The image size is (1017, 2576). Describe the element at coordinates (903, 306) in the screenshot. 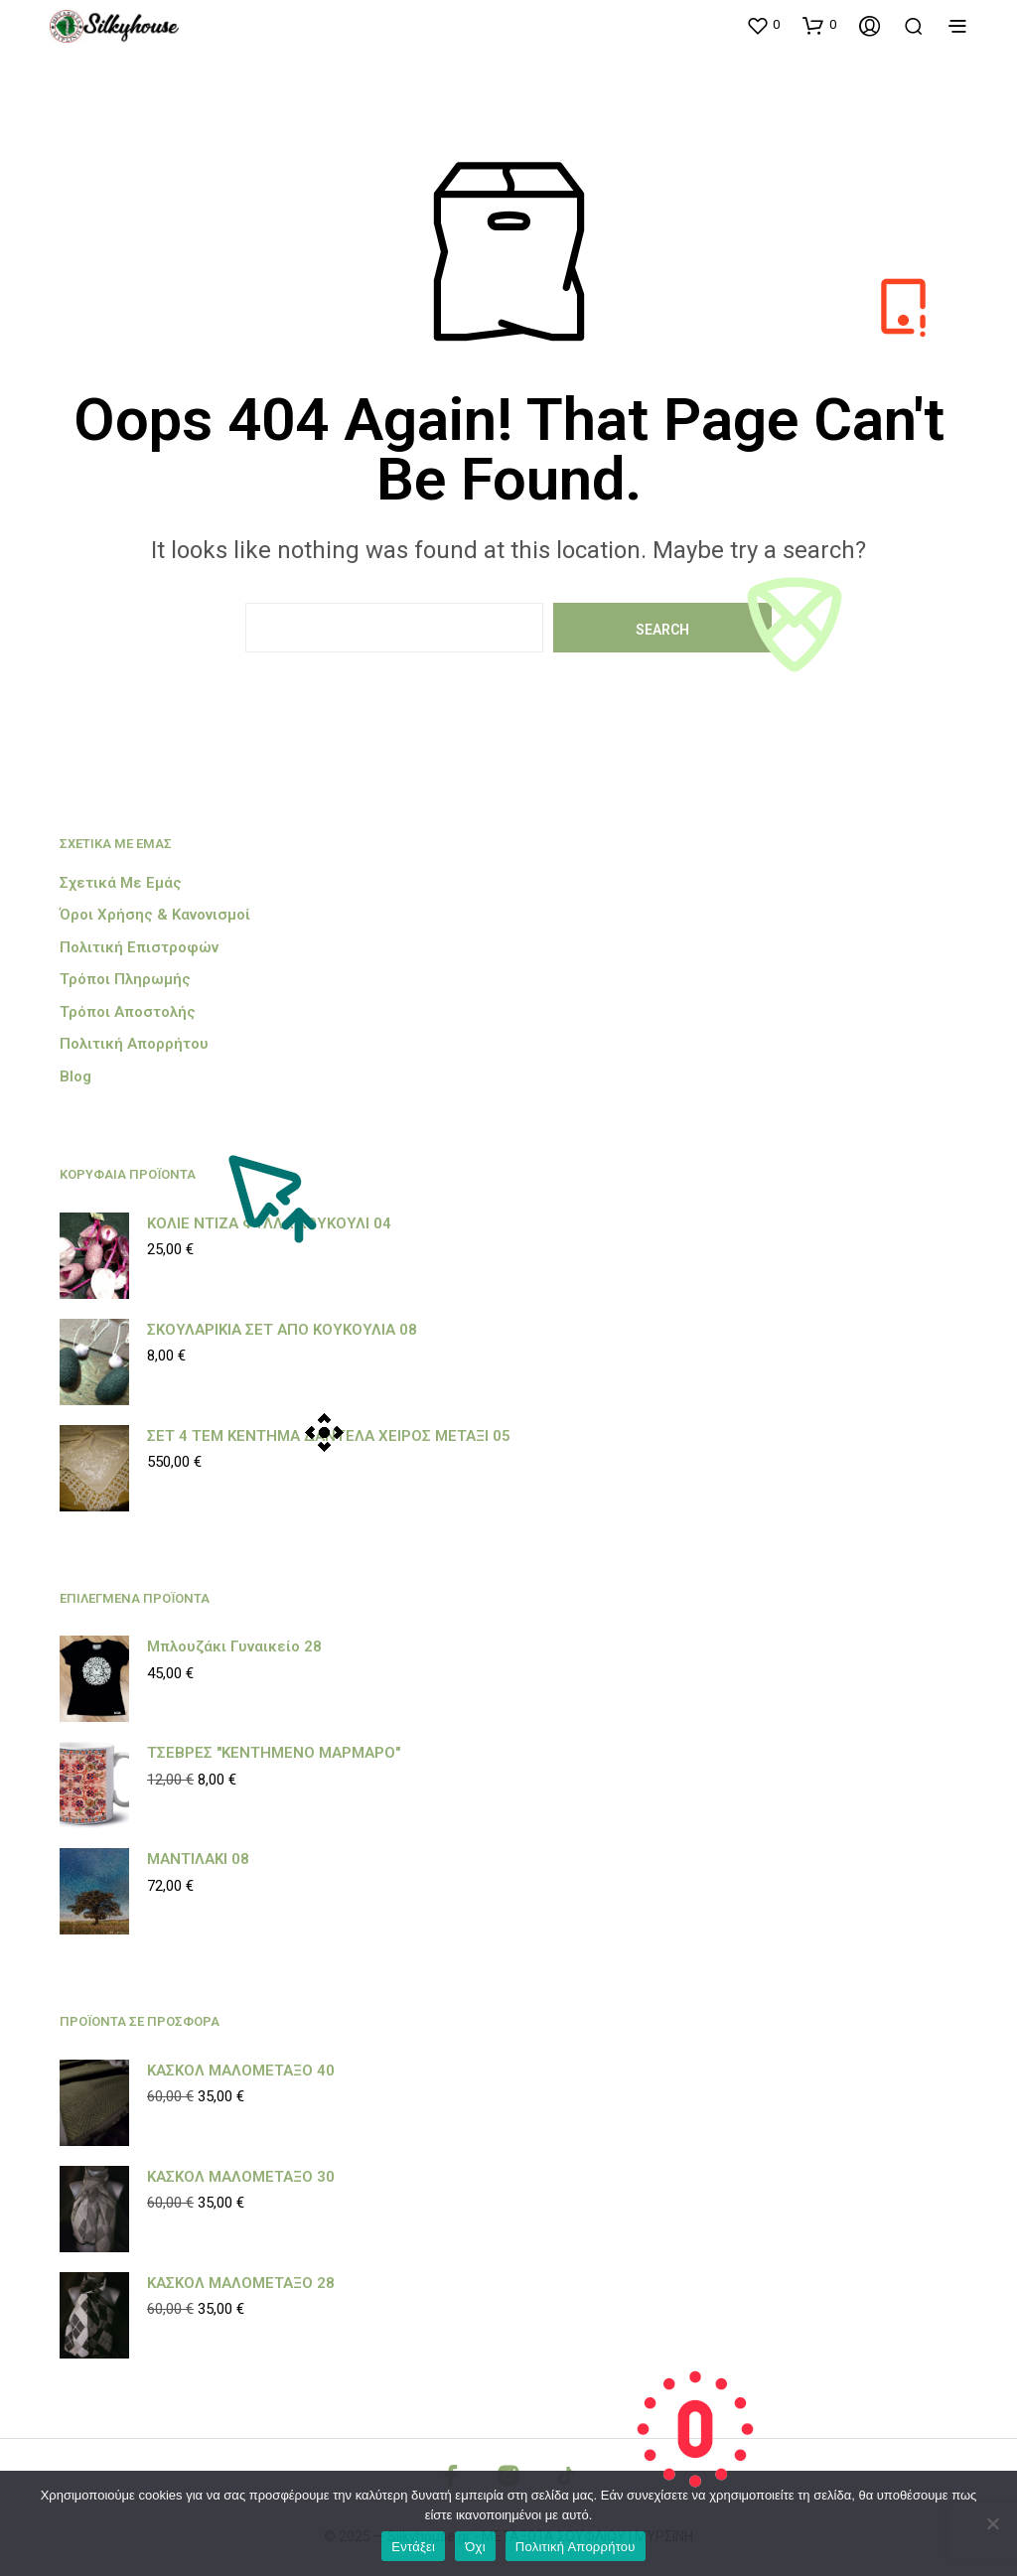

I see `tablet device requires attention or has an issue` at that location.